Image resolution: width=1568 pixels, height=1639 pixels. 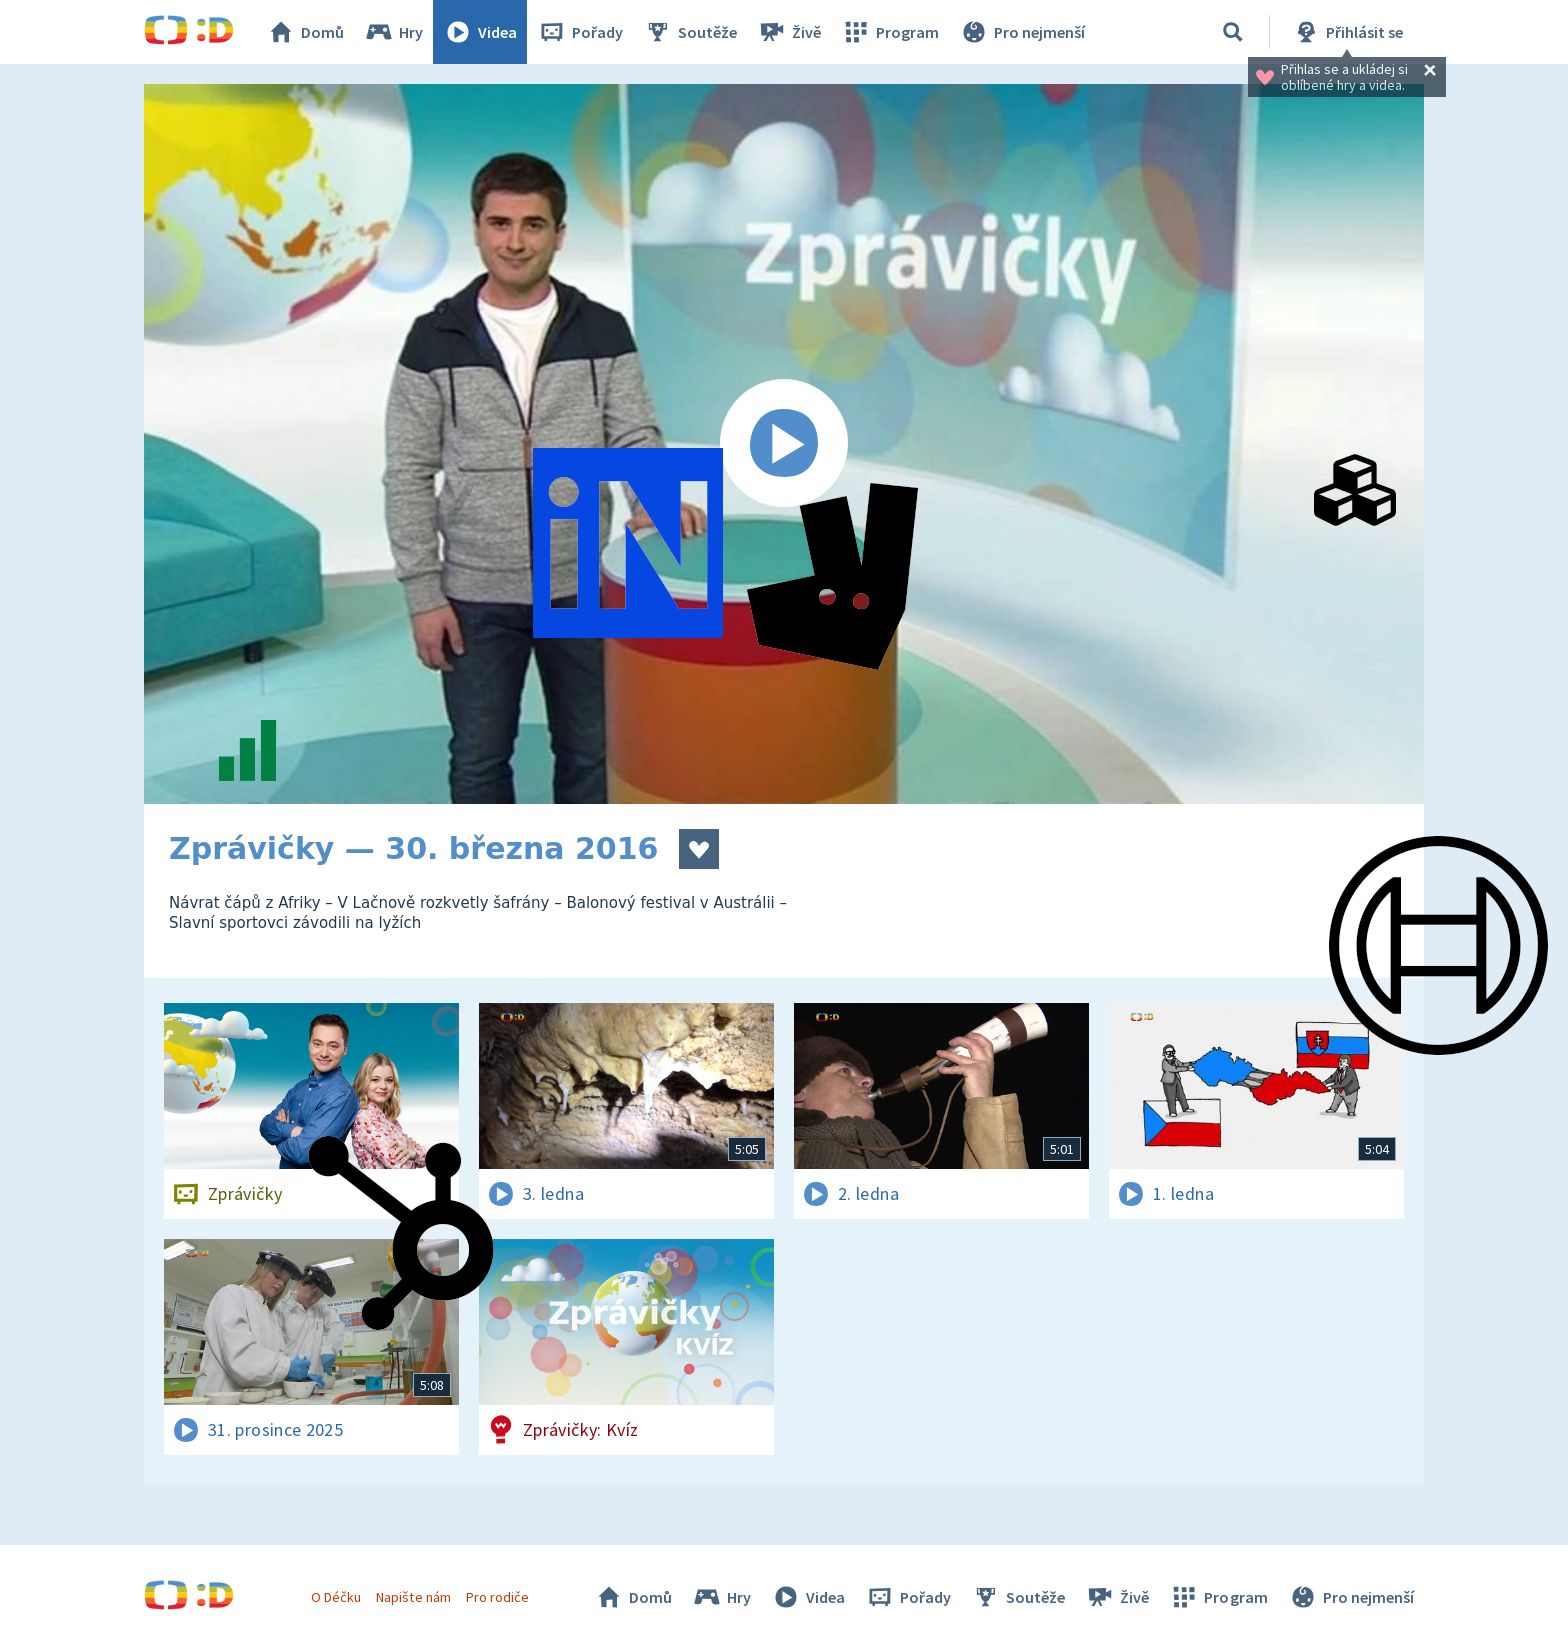 I want to click on open HubSpot CRM platform, so click(x=401, y=1233).